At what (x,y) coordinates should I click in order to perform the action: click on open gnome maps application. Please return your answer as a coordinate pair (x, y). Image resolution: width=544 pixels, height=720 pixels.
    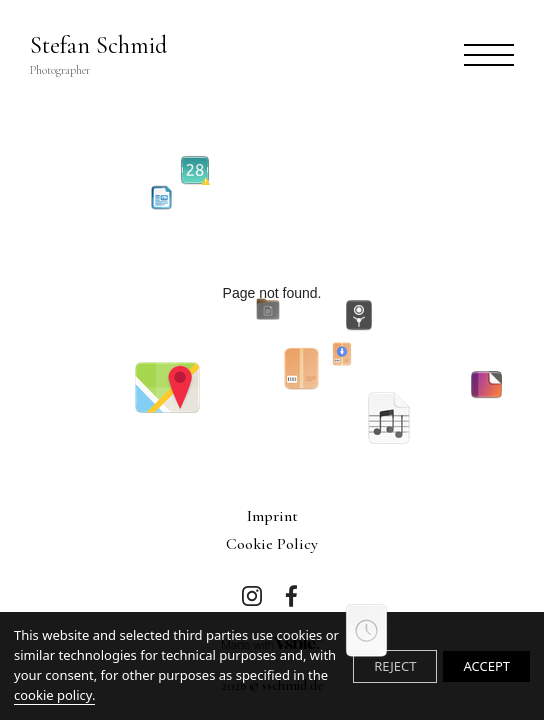
    Looking at the image, I should click on (167, 387).